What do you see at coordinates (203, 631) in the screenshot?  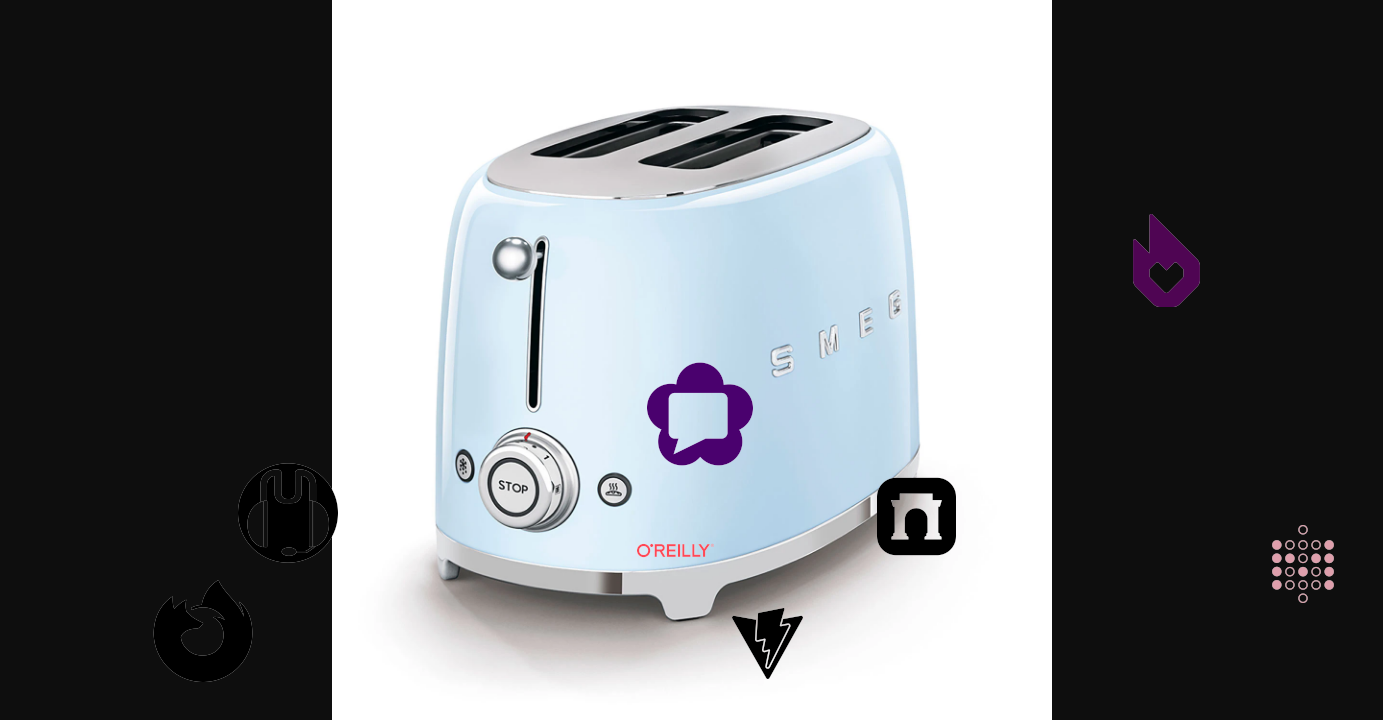 I see `open Firefox browser` at bounding box center [203, 631].